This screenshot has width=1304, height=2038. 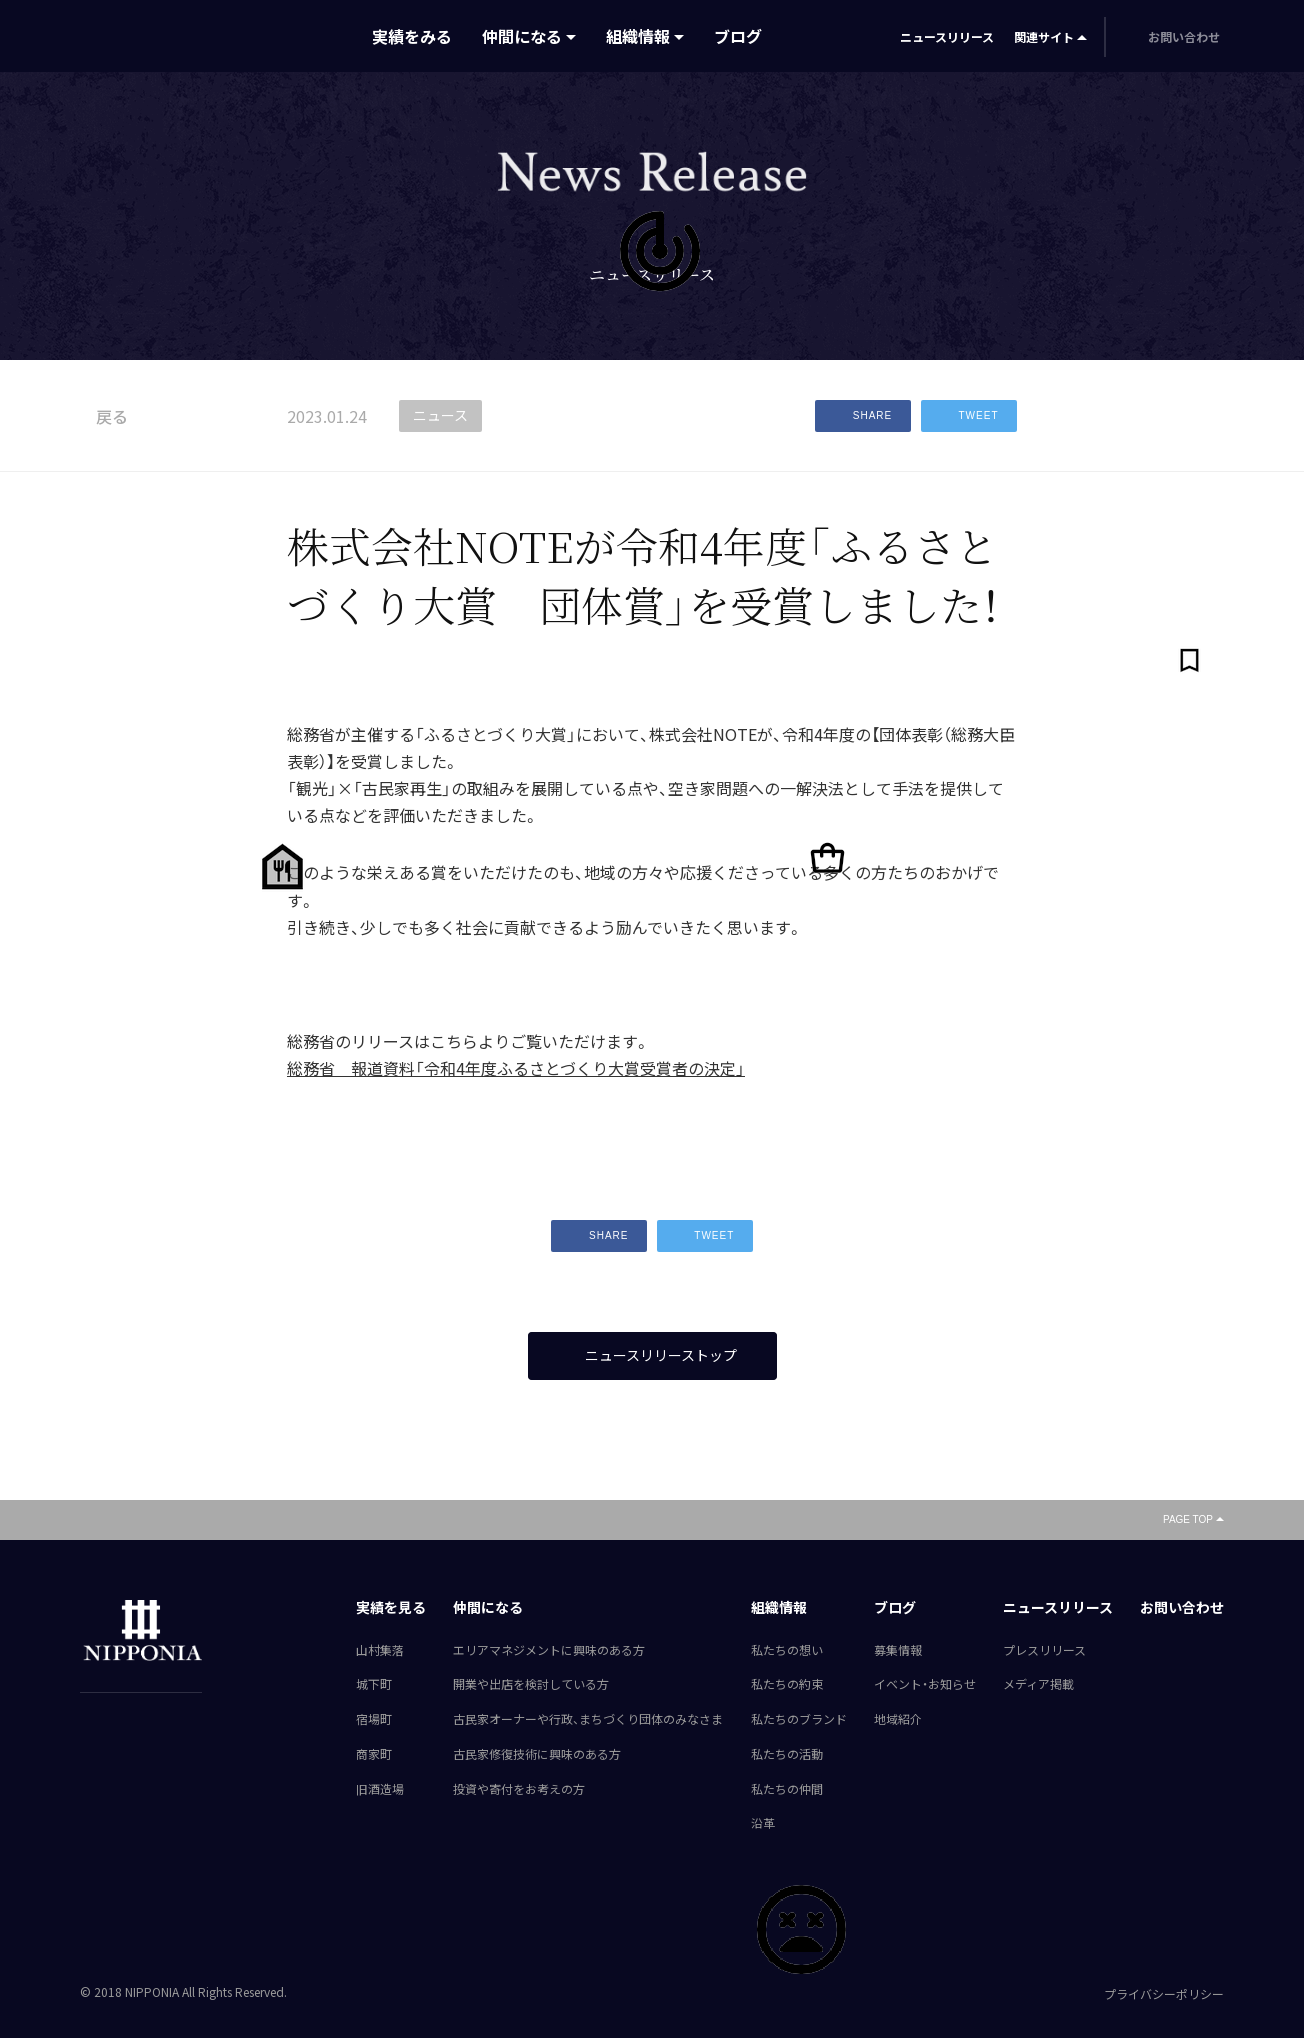 I want to click on rate experience as very dissatisfied, so click(x=801, y=1929).